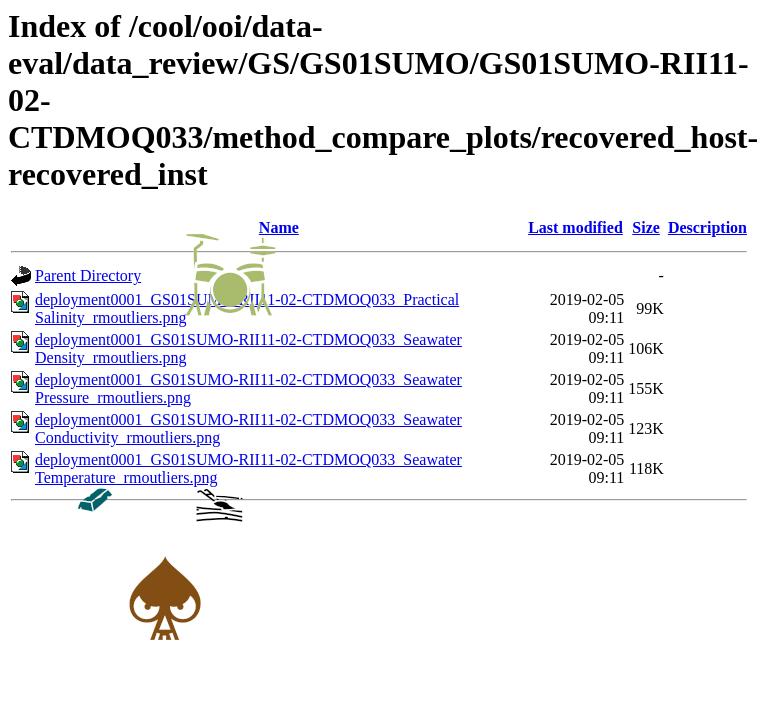 The image size is (758, 720). I want to click on access drum or percussion instruments, so click(230, 271).